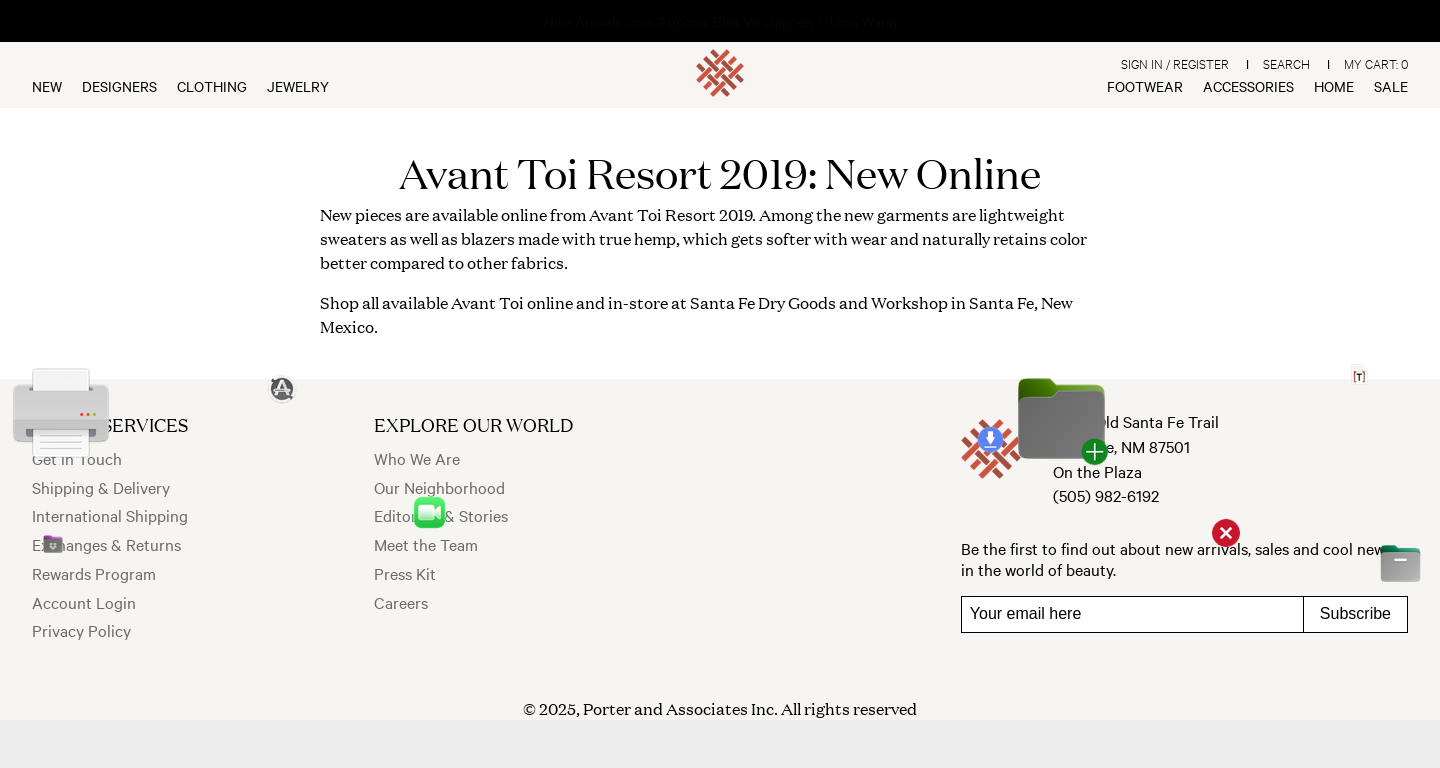 The image size is (1440, 768). I want to click on create a new folder, so click(1061, 418).